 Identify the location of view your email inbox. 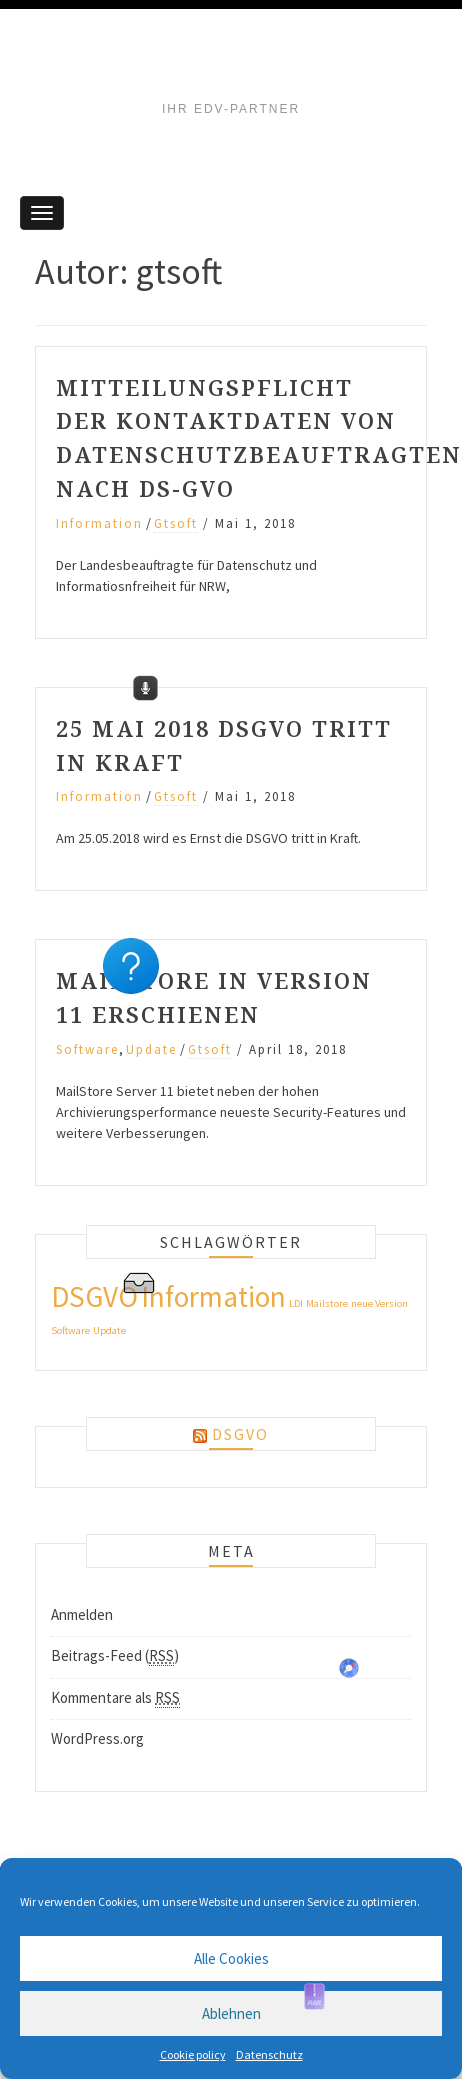
(139, 1283).